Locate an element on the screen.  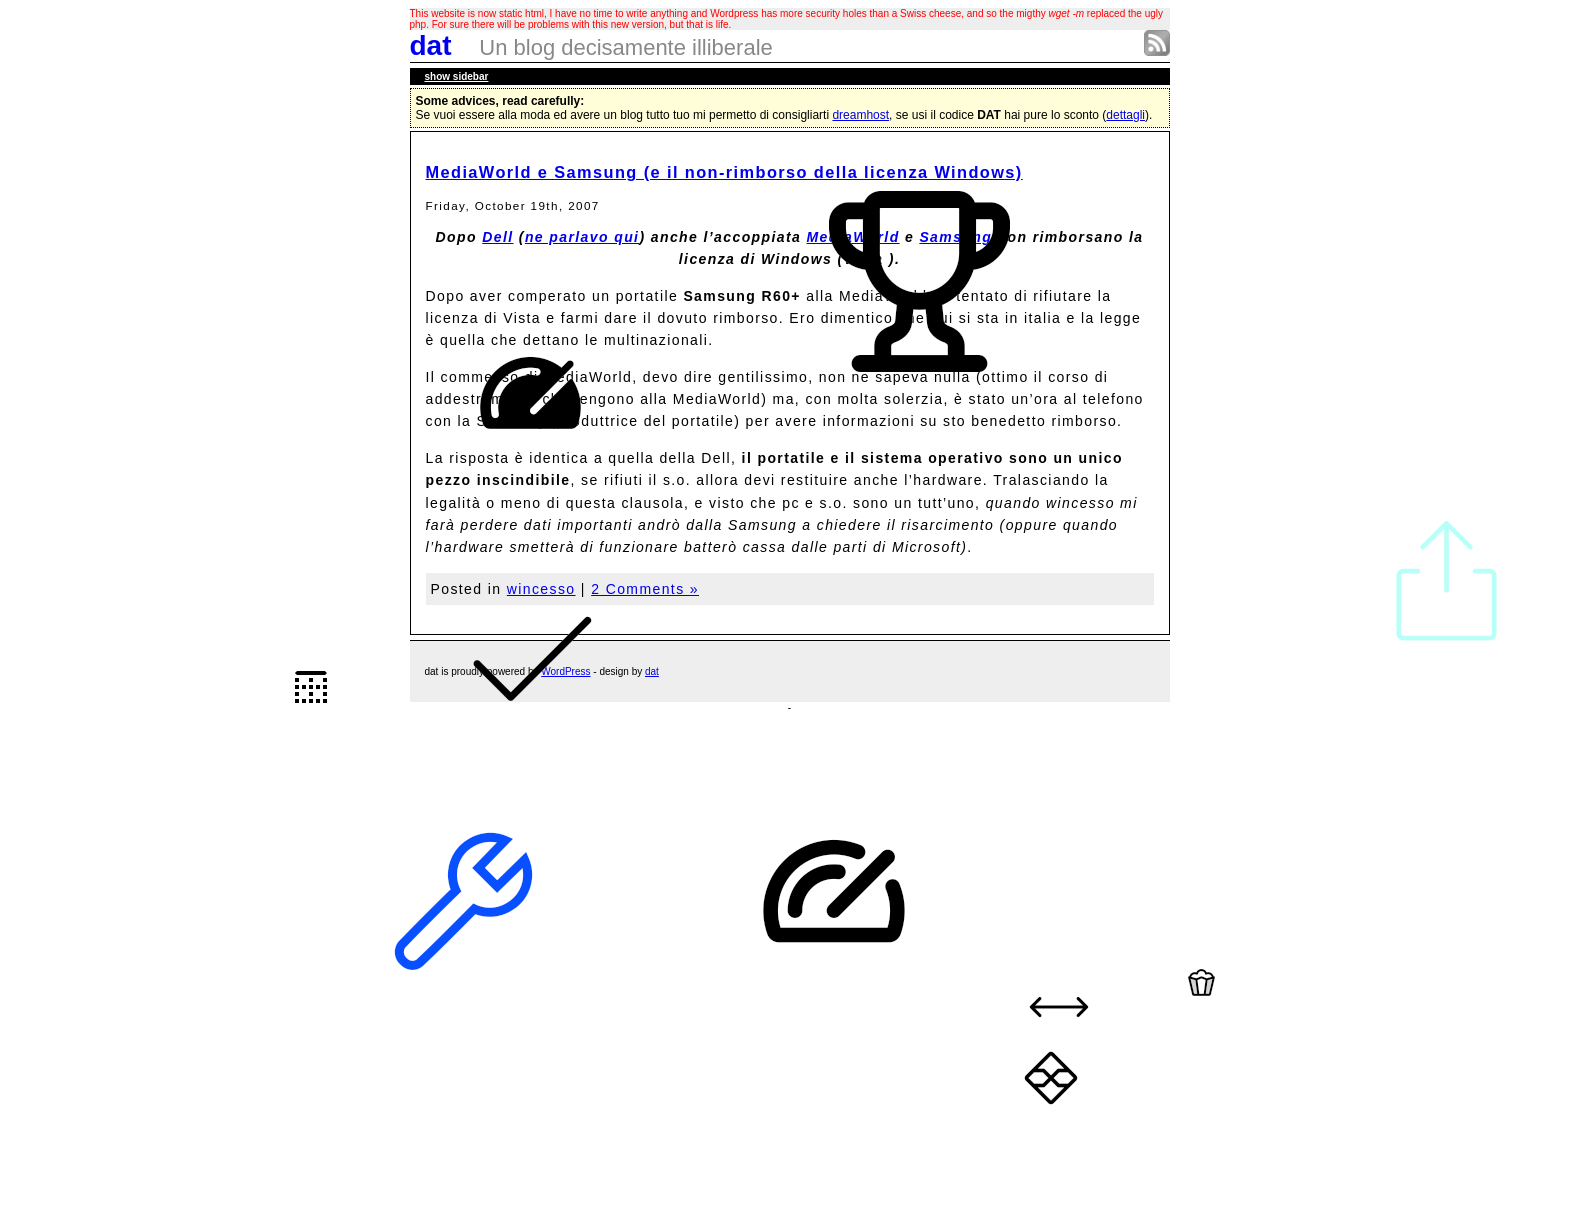
adjust horizontal spacing or width is located at coordinates (1059, 1007).